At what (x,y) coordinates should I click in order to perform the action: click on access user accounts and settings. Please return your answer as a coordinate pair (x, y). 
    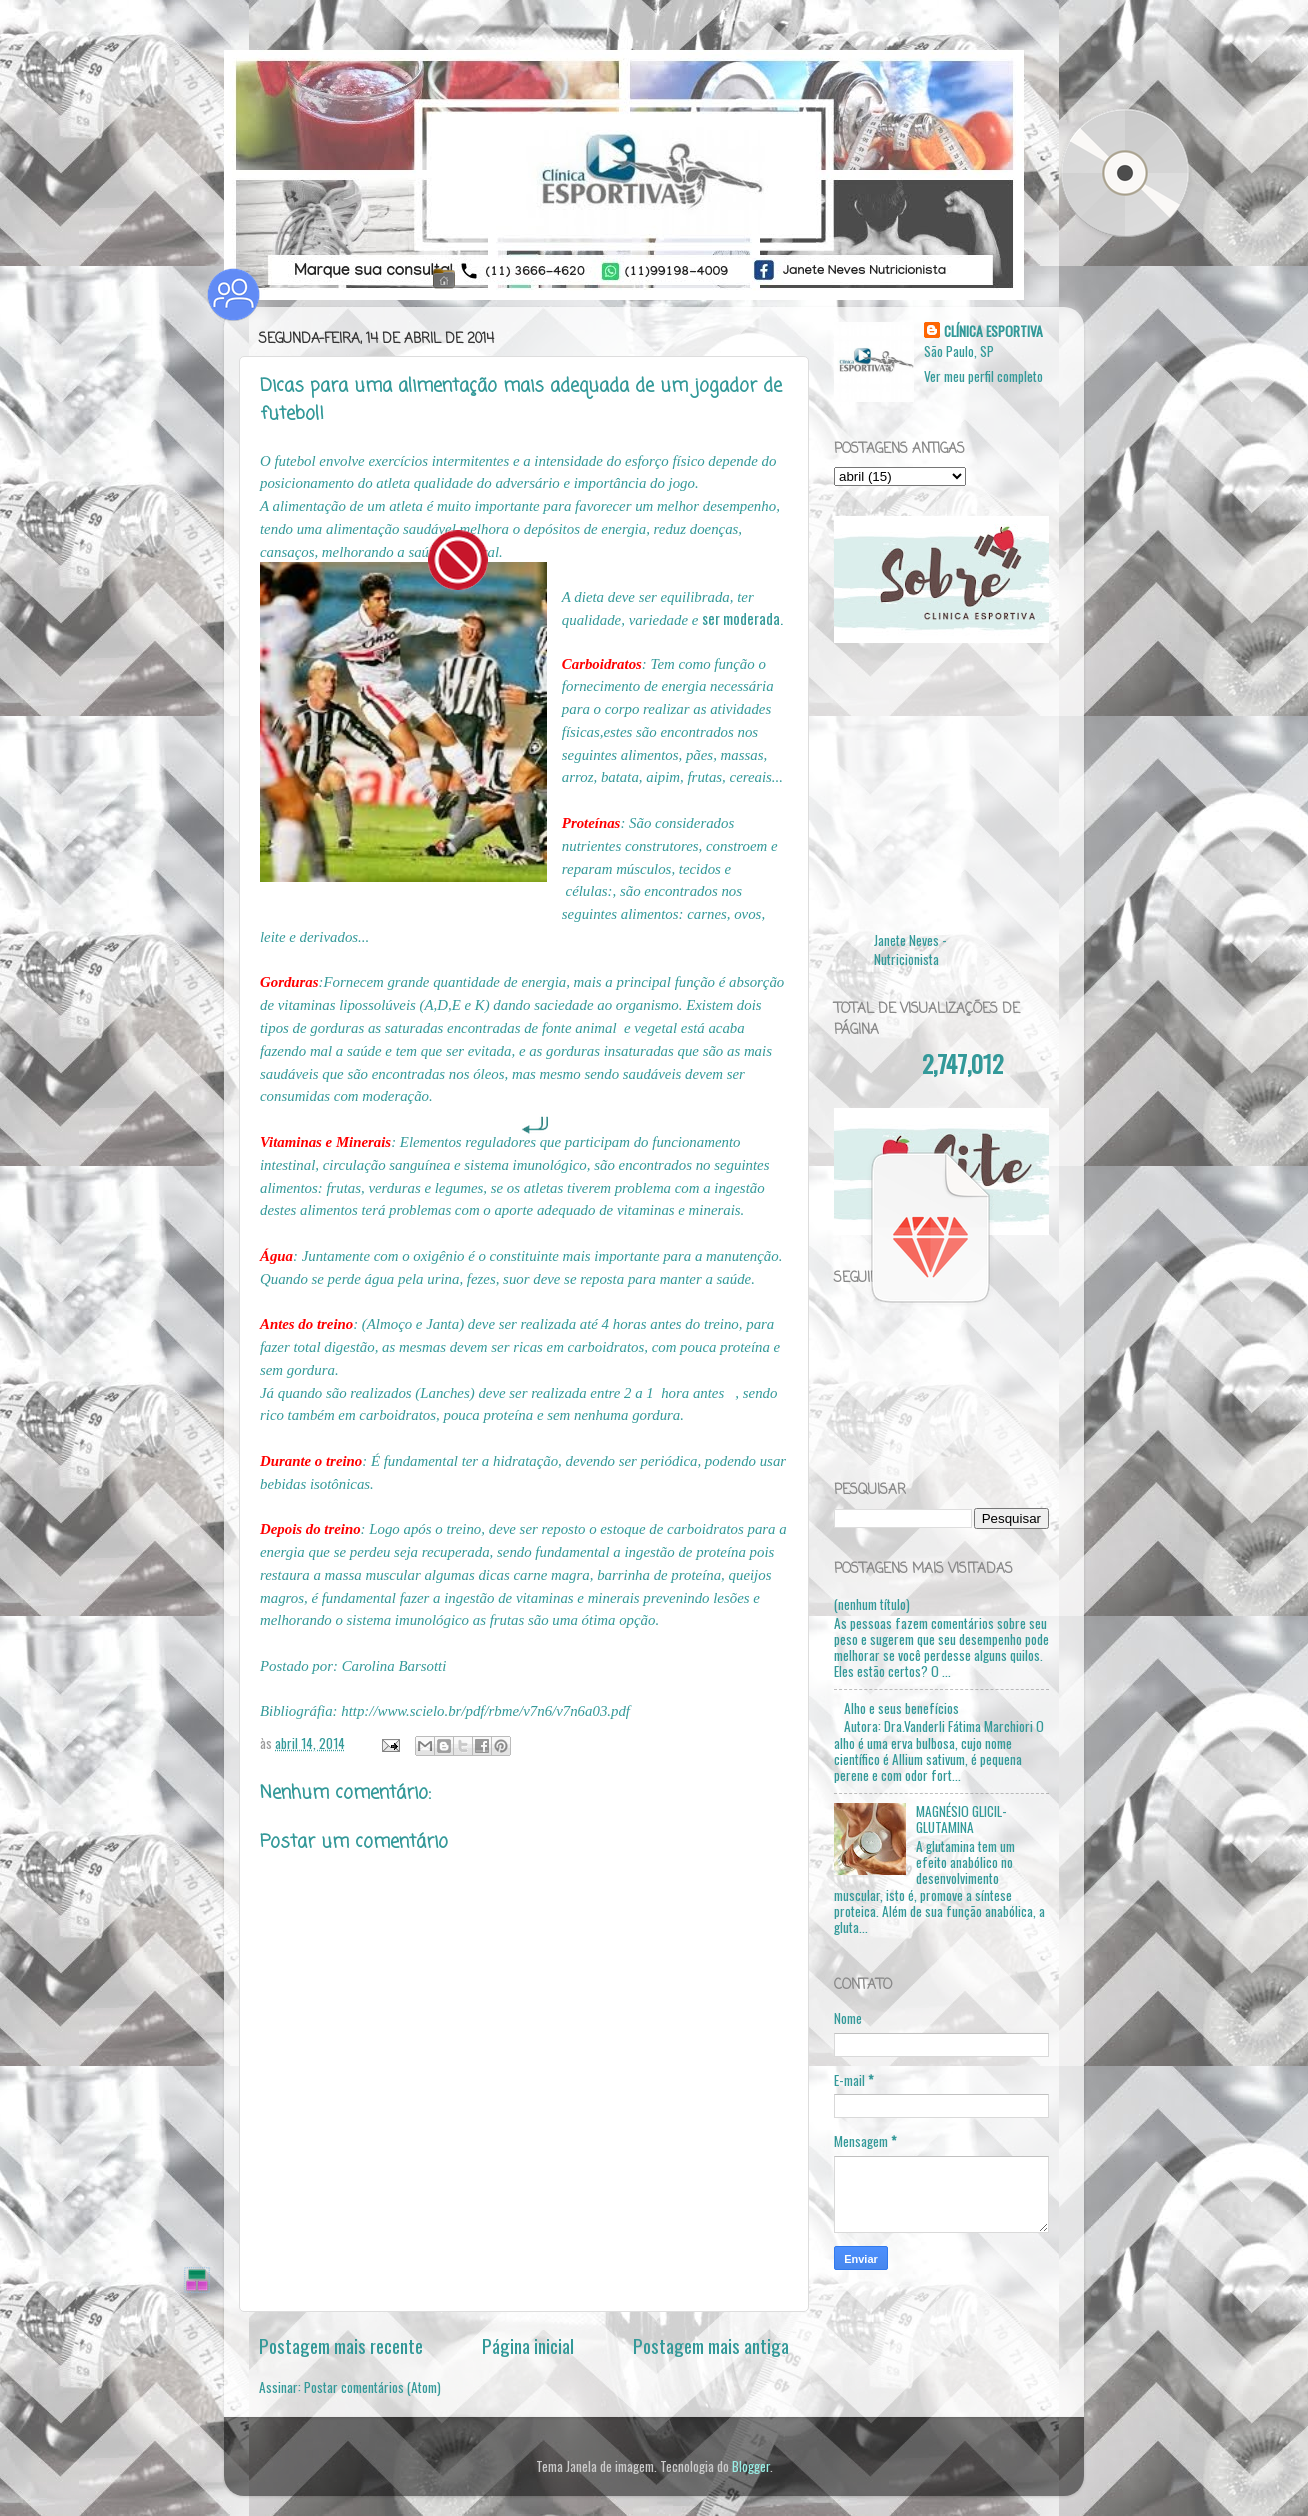
    Looking at the image, I should click on (233, 294).